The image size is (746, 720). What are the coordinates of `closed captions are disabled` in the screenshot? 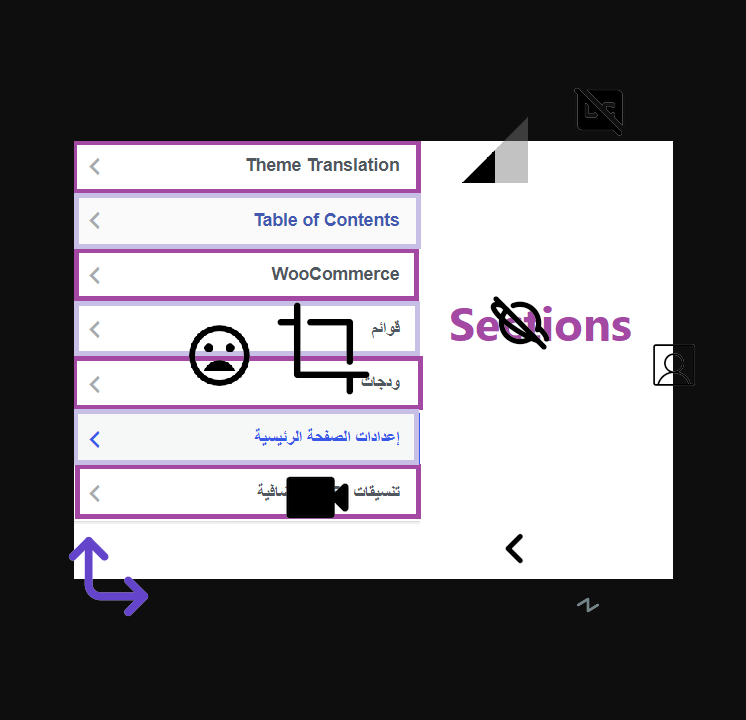 It's located at (600, 110).